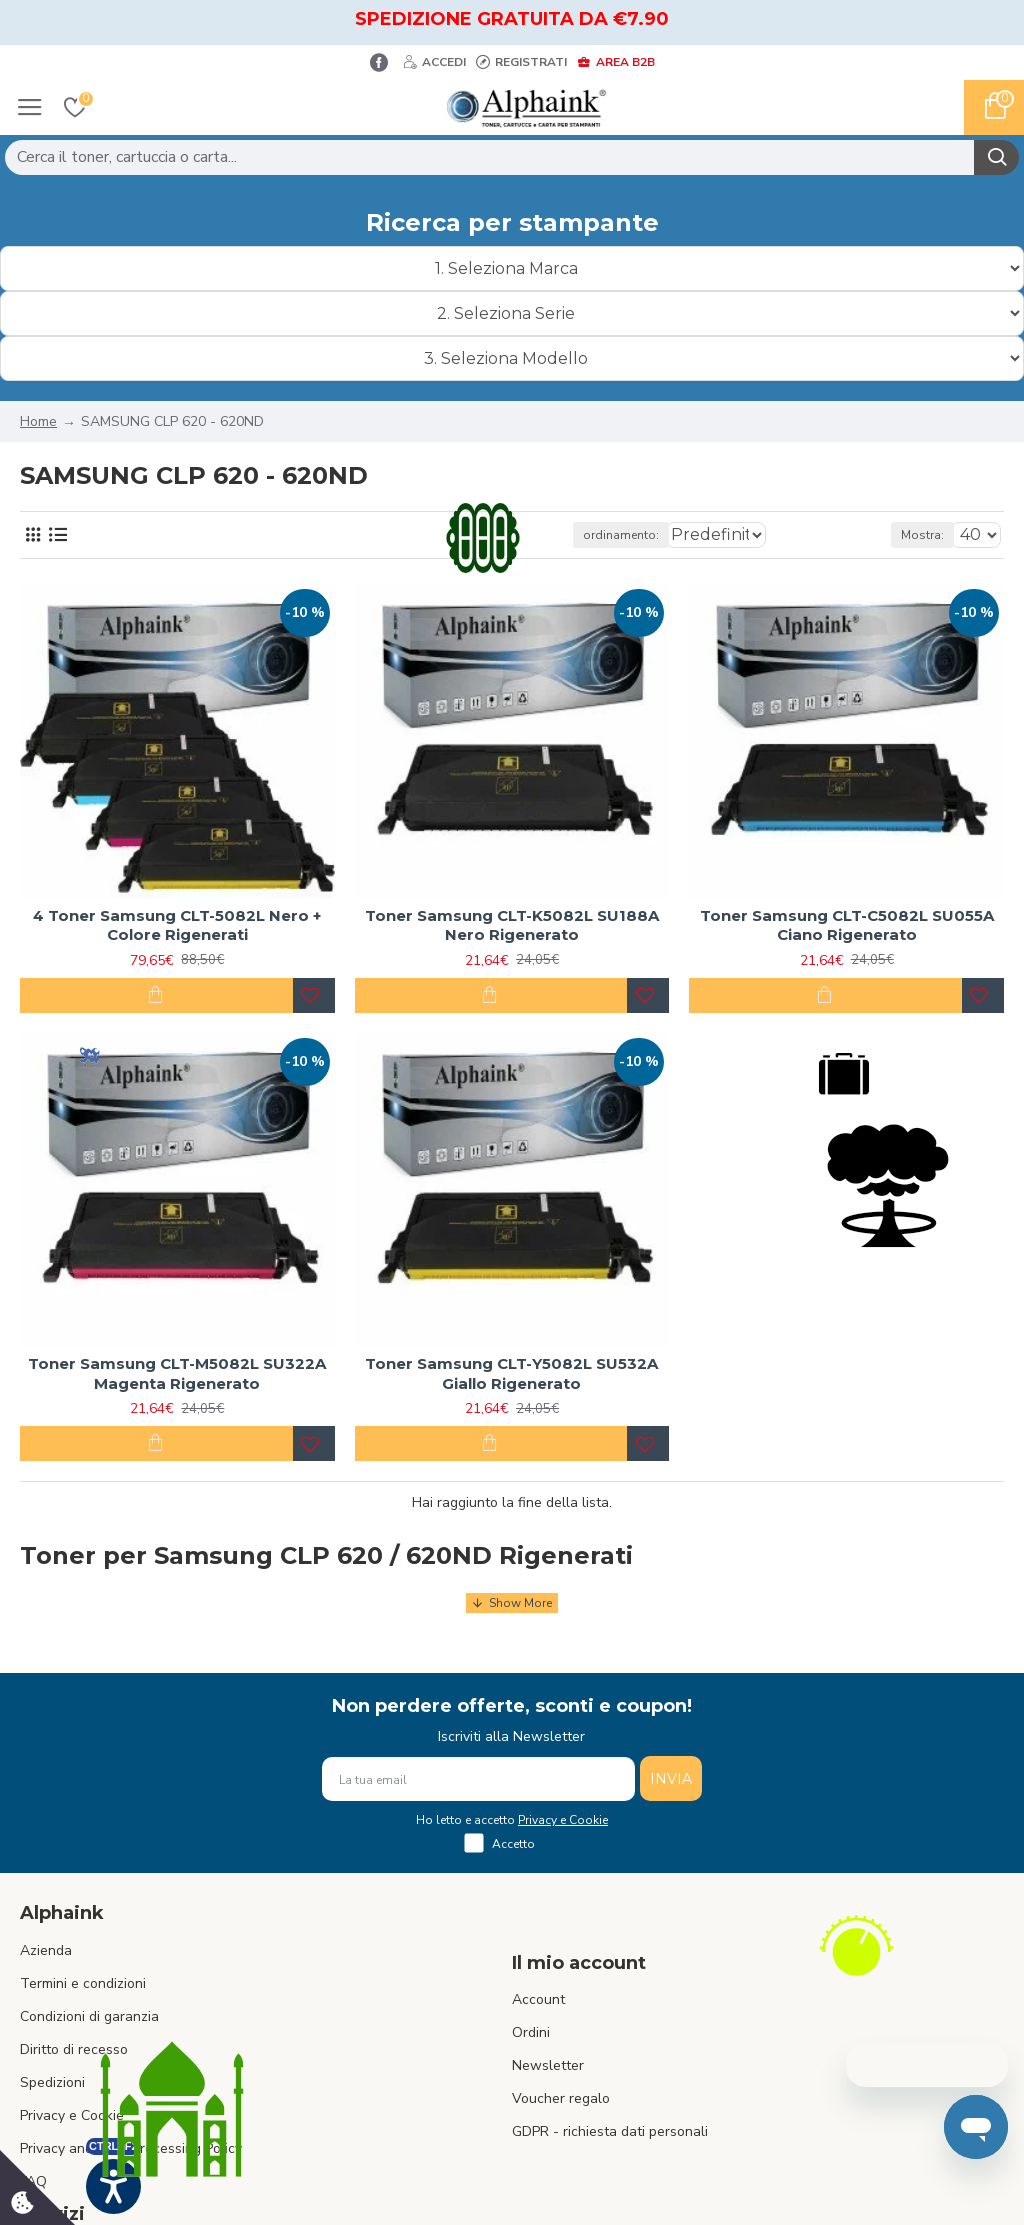 This screenshot has height=2225, width=1024. I want to click on indicates explosion or blast event in game, so click(888, 1186).